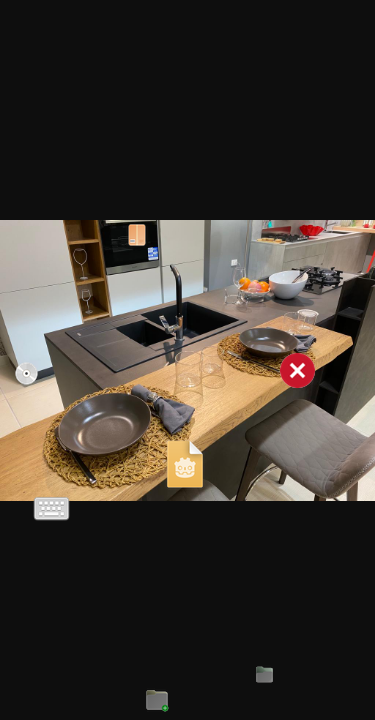 Image resolution: width=375 pixels, height=720 pixels. What do you see at coordinates (297, 370) in the screenshot?
I see `close the current window` at bounding box center [297, 370].